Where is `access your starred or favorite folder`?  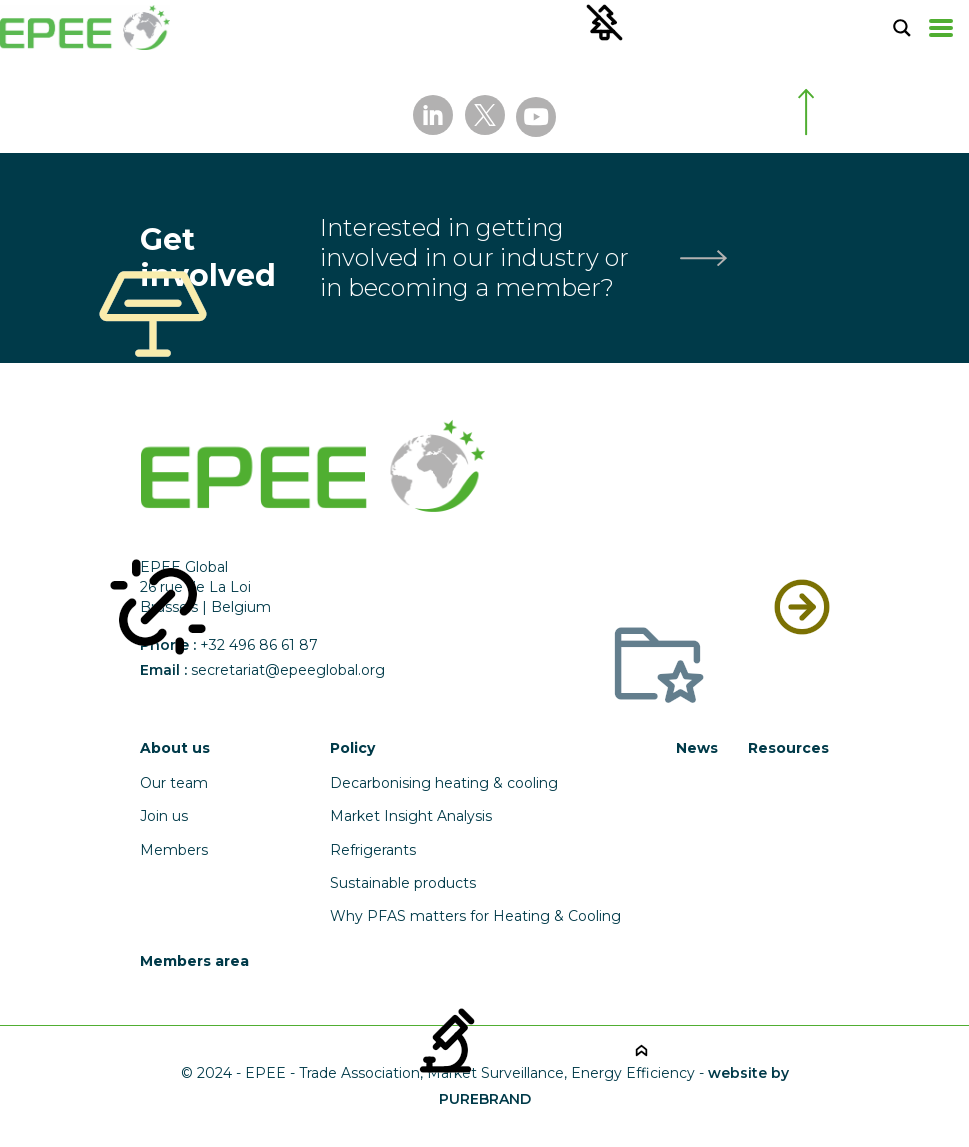
access your starred or favorite folder is located at coordinates (657, 663).